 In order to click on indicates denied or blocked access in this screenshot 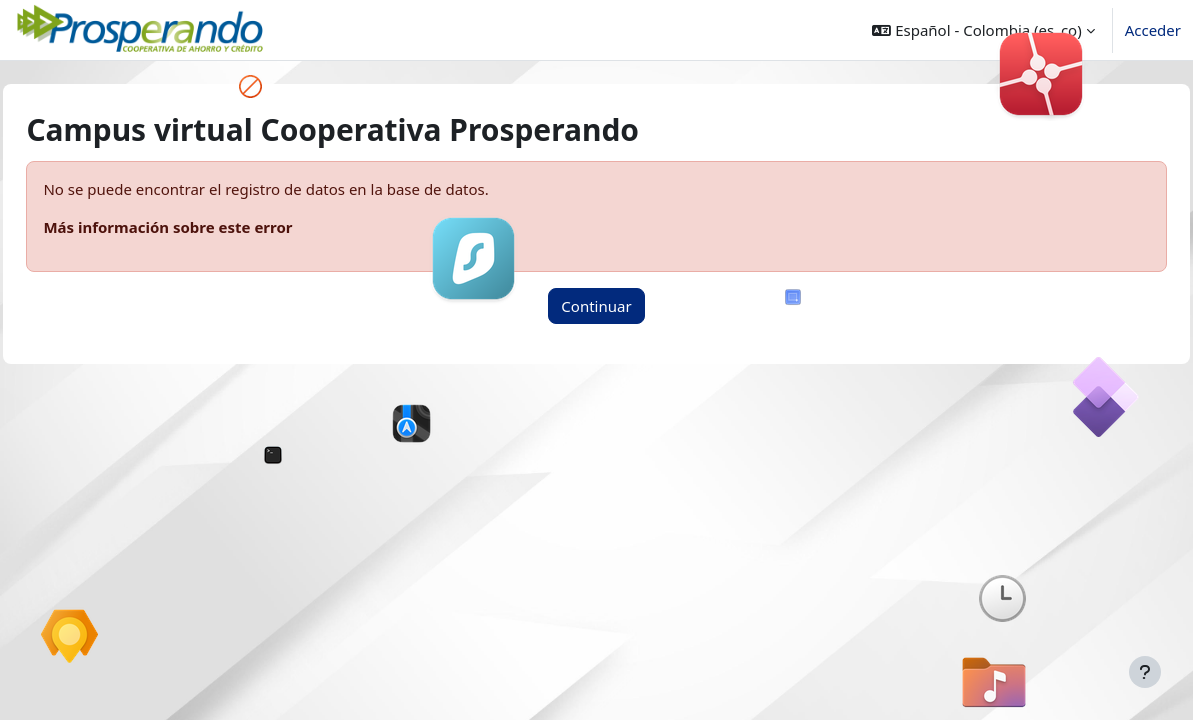, I will do `click(250, 86)`.